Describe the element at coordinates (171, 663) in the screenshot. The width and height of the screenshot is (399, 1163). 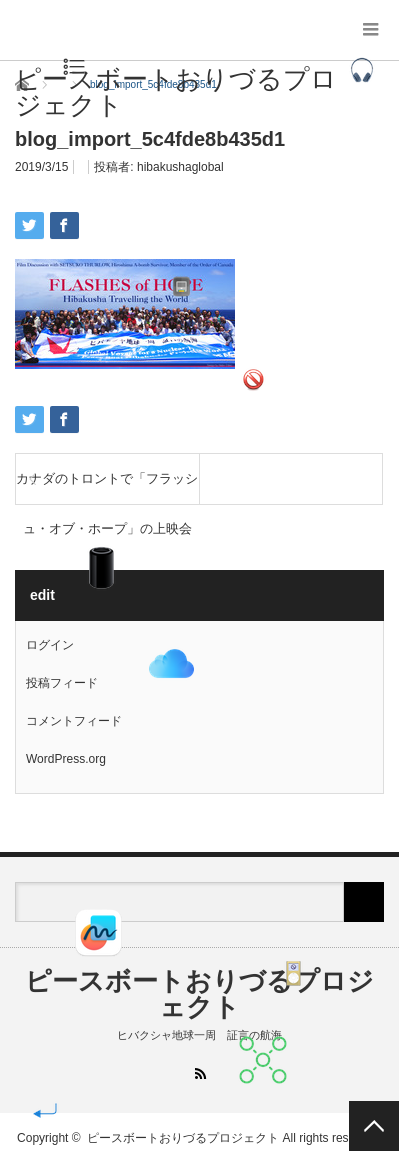
I see `open iCloud Drive to access cloud-synced files` at that location.